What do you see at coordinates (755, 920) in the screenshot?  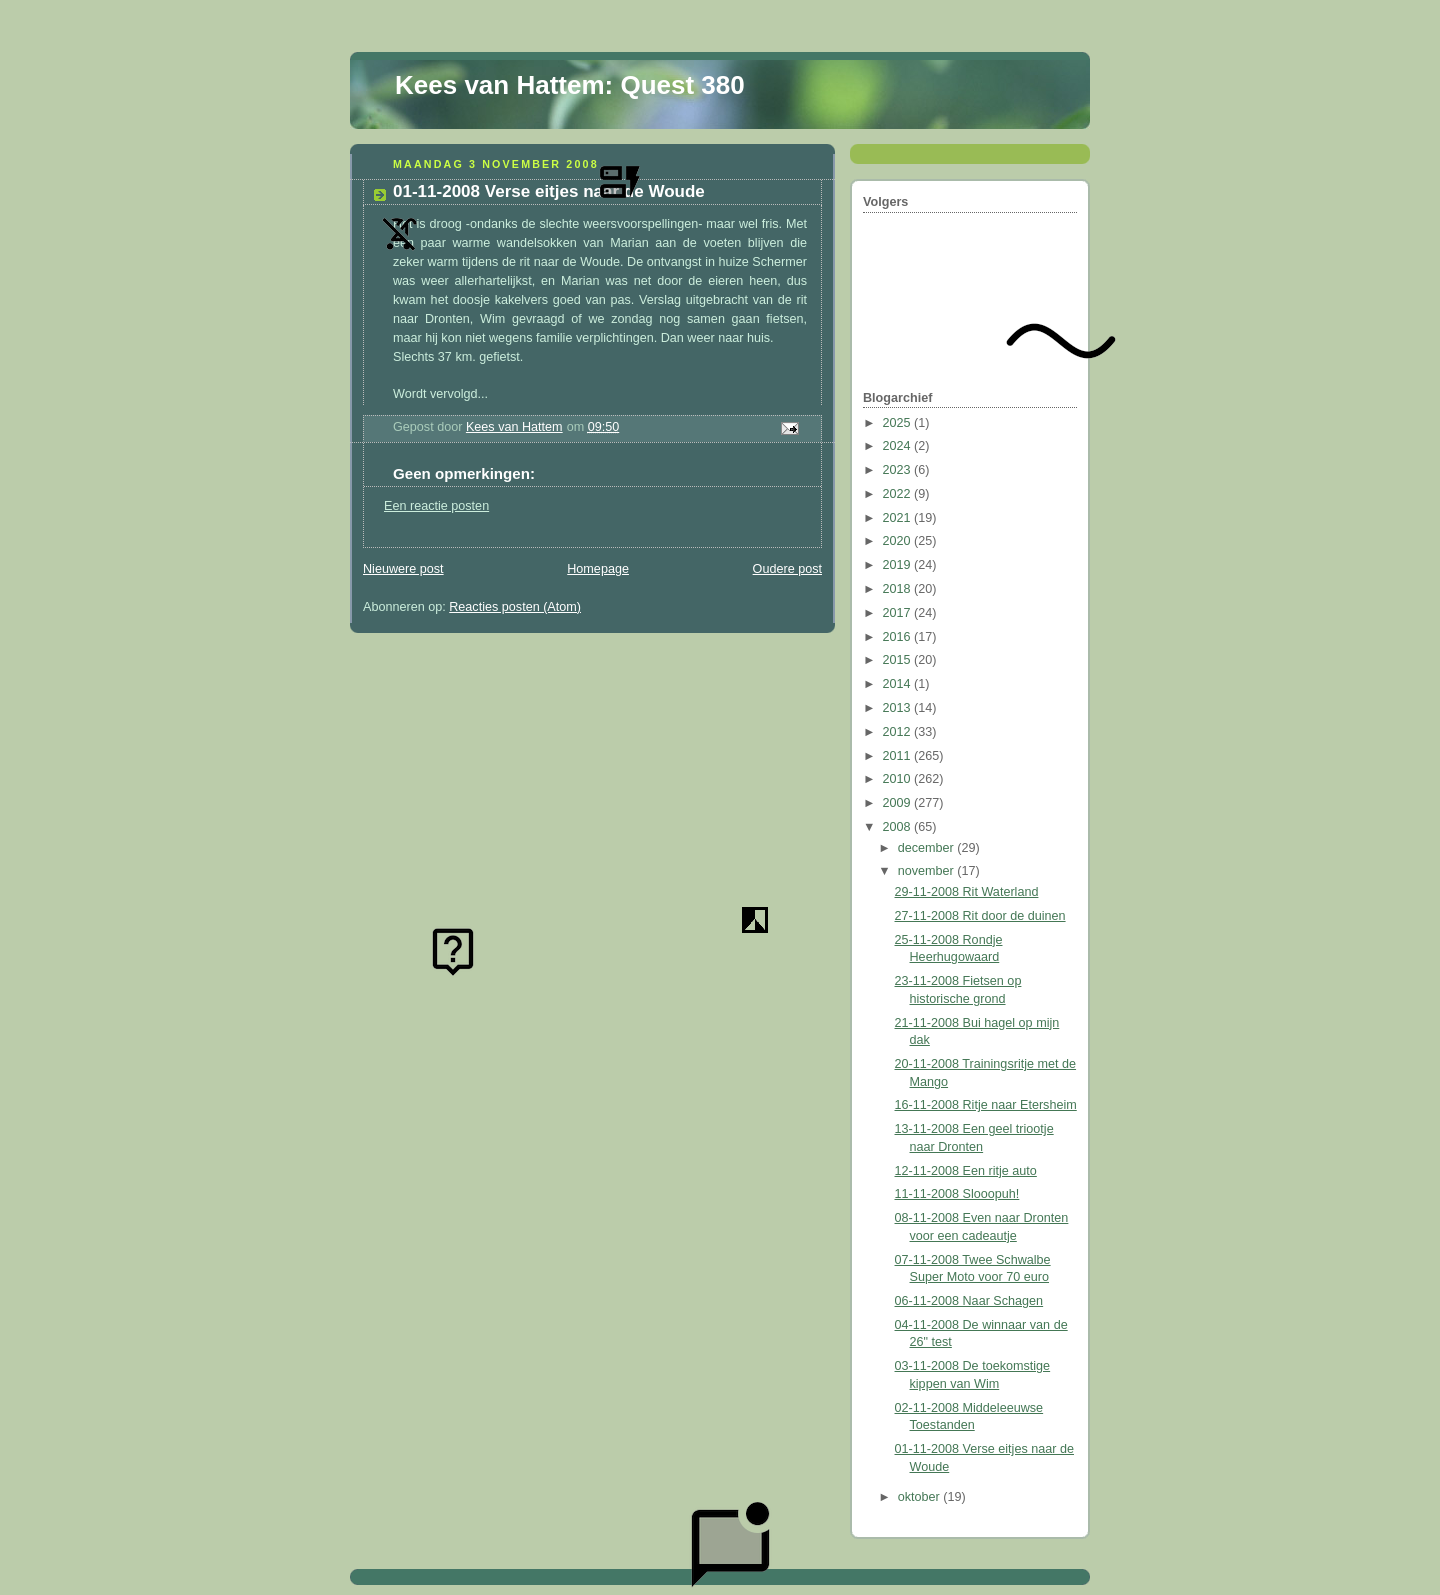 I see `apply black and white filter to image` at bounding box center [755, 920].